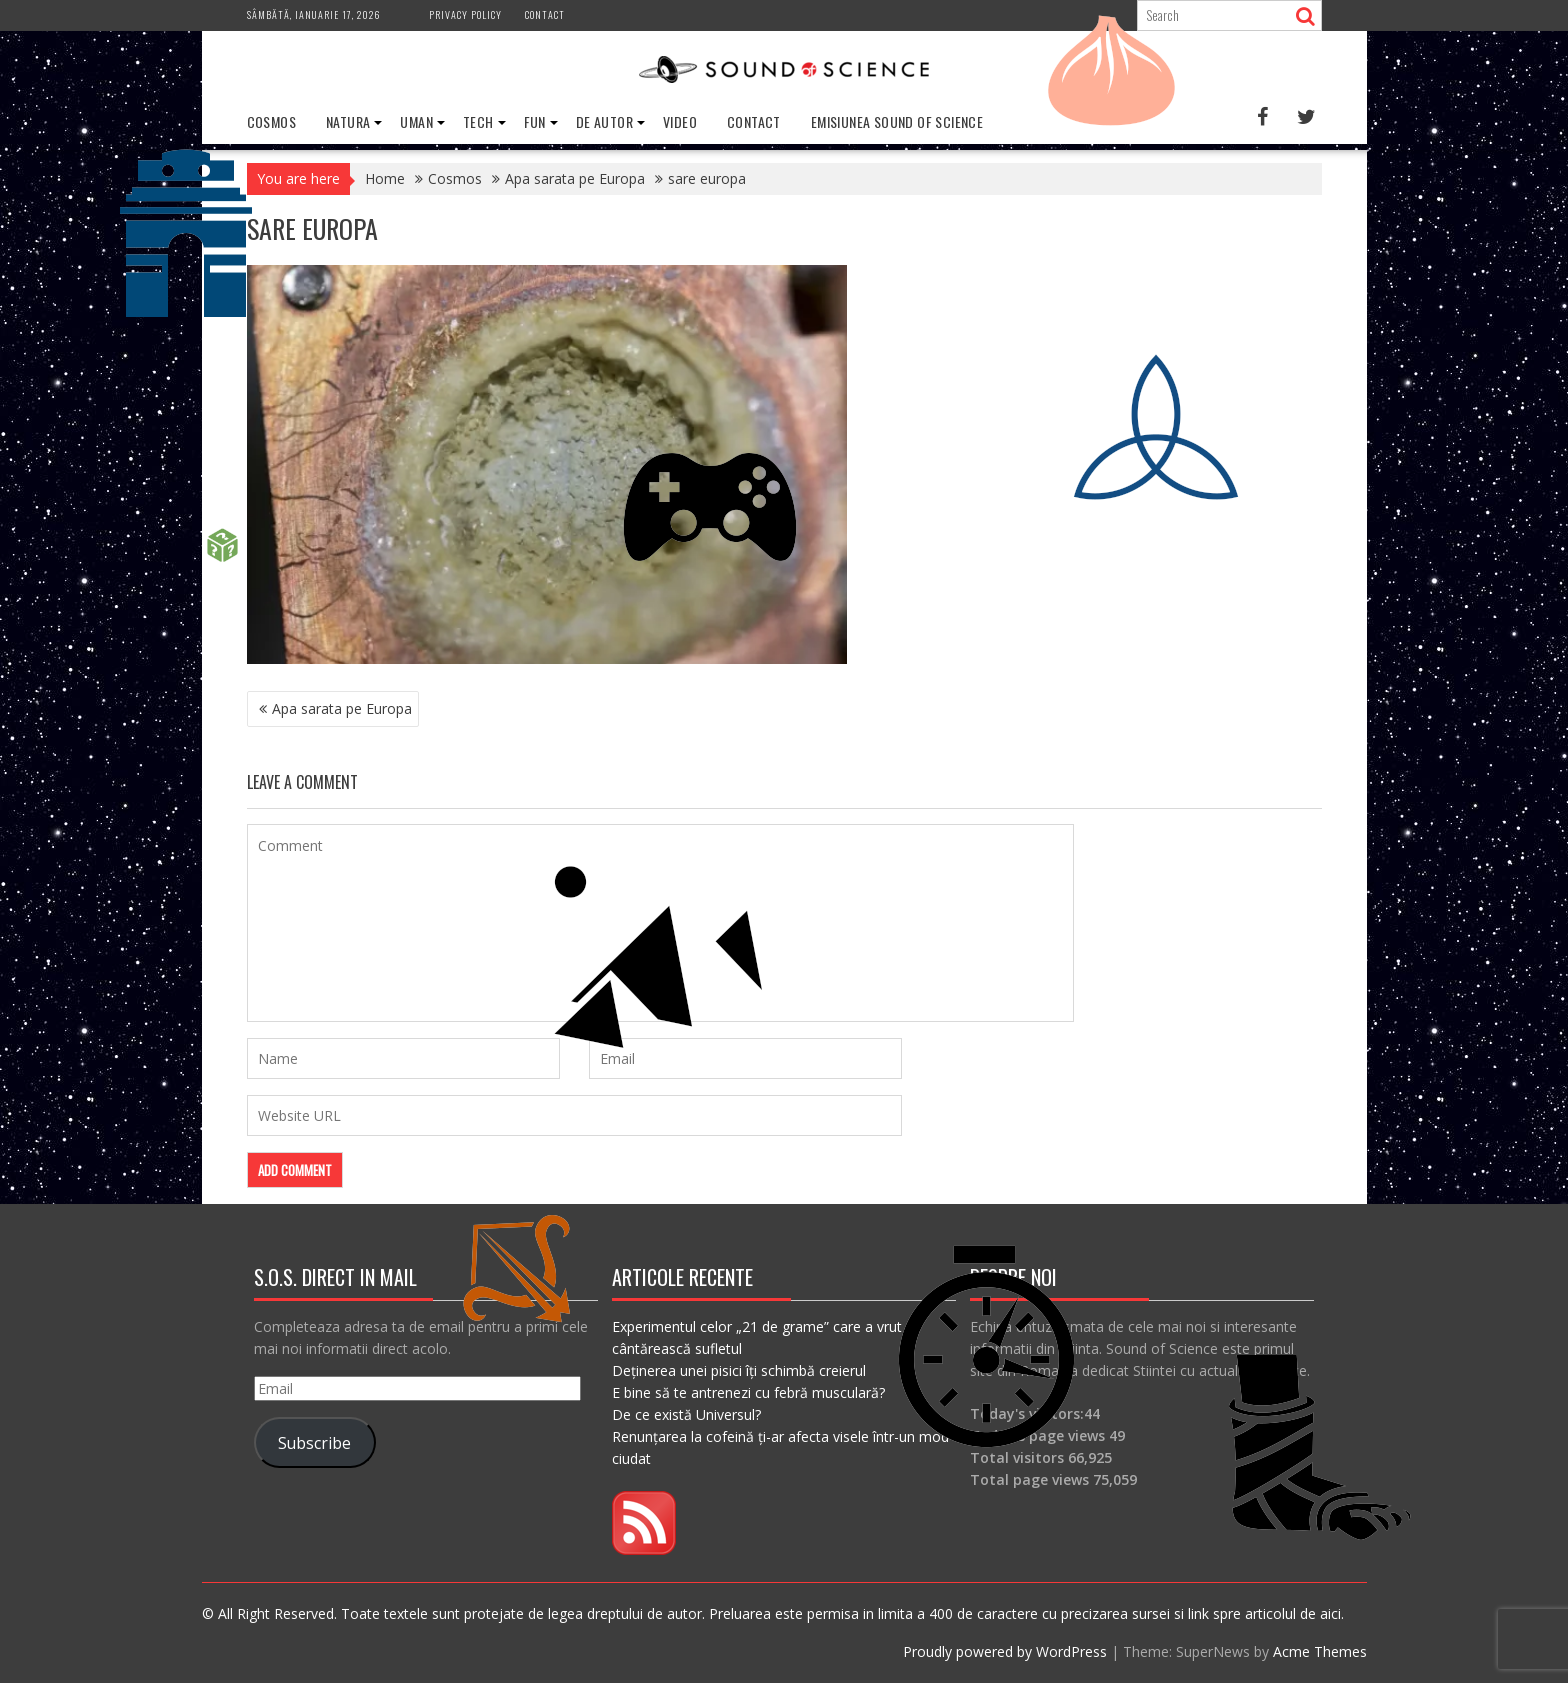 This screenshot has height=1683, width=1568. I want to click on indicates foot injury or bandaged condition, so click(1319, 1447).